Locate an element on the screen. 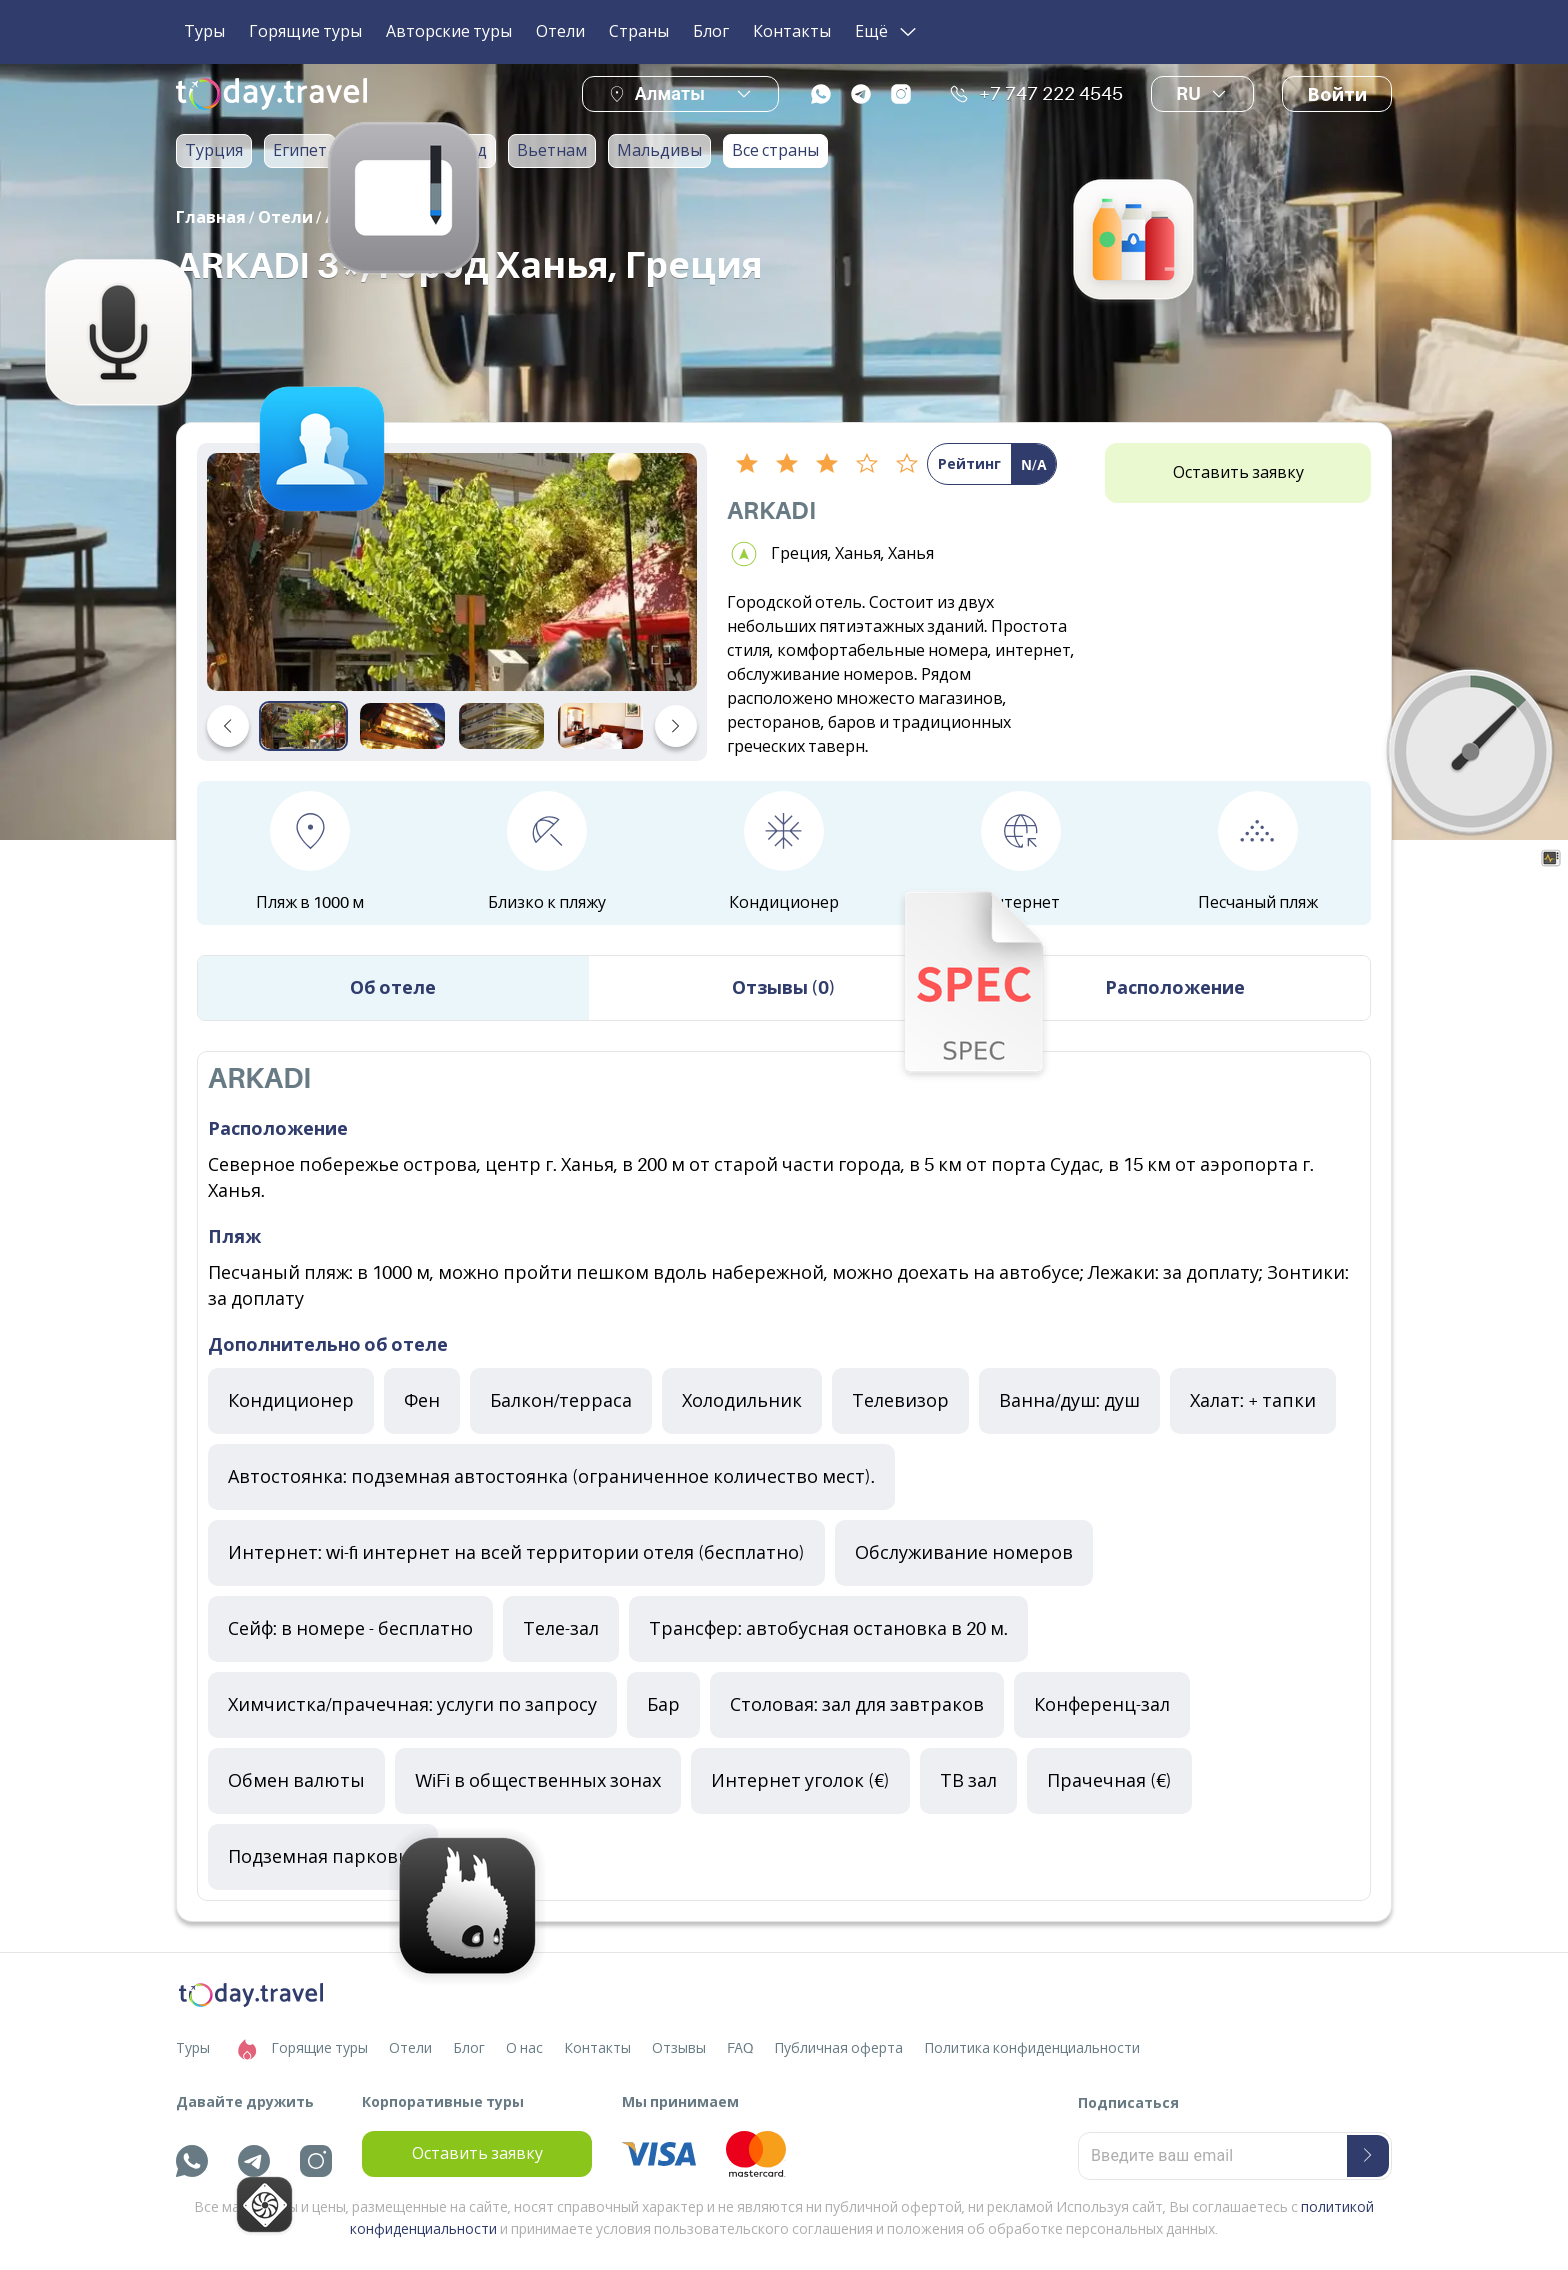  open Bottles app to run Windows software is located at coordinates (1133, 239).